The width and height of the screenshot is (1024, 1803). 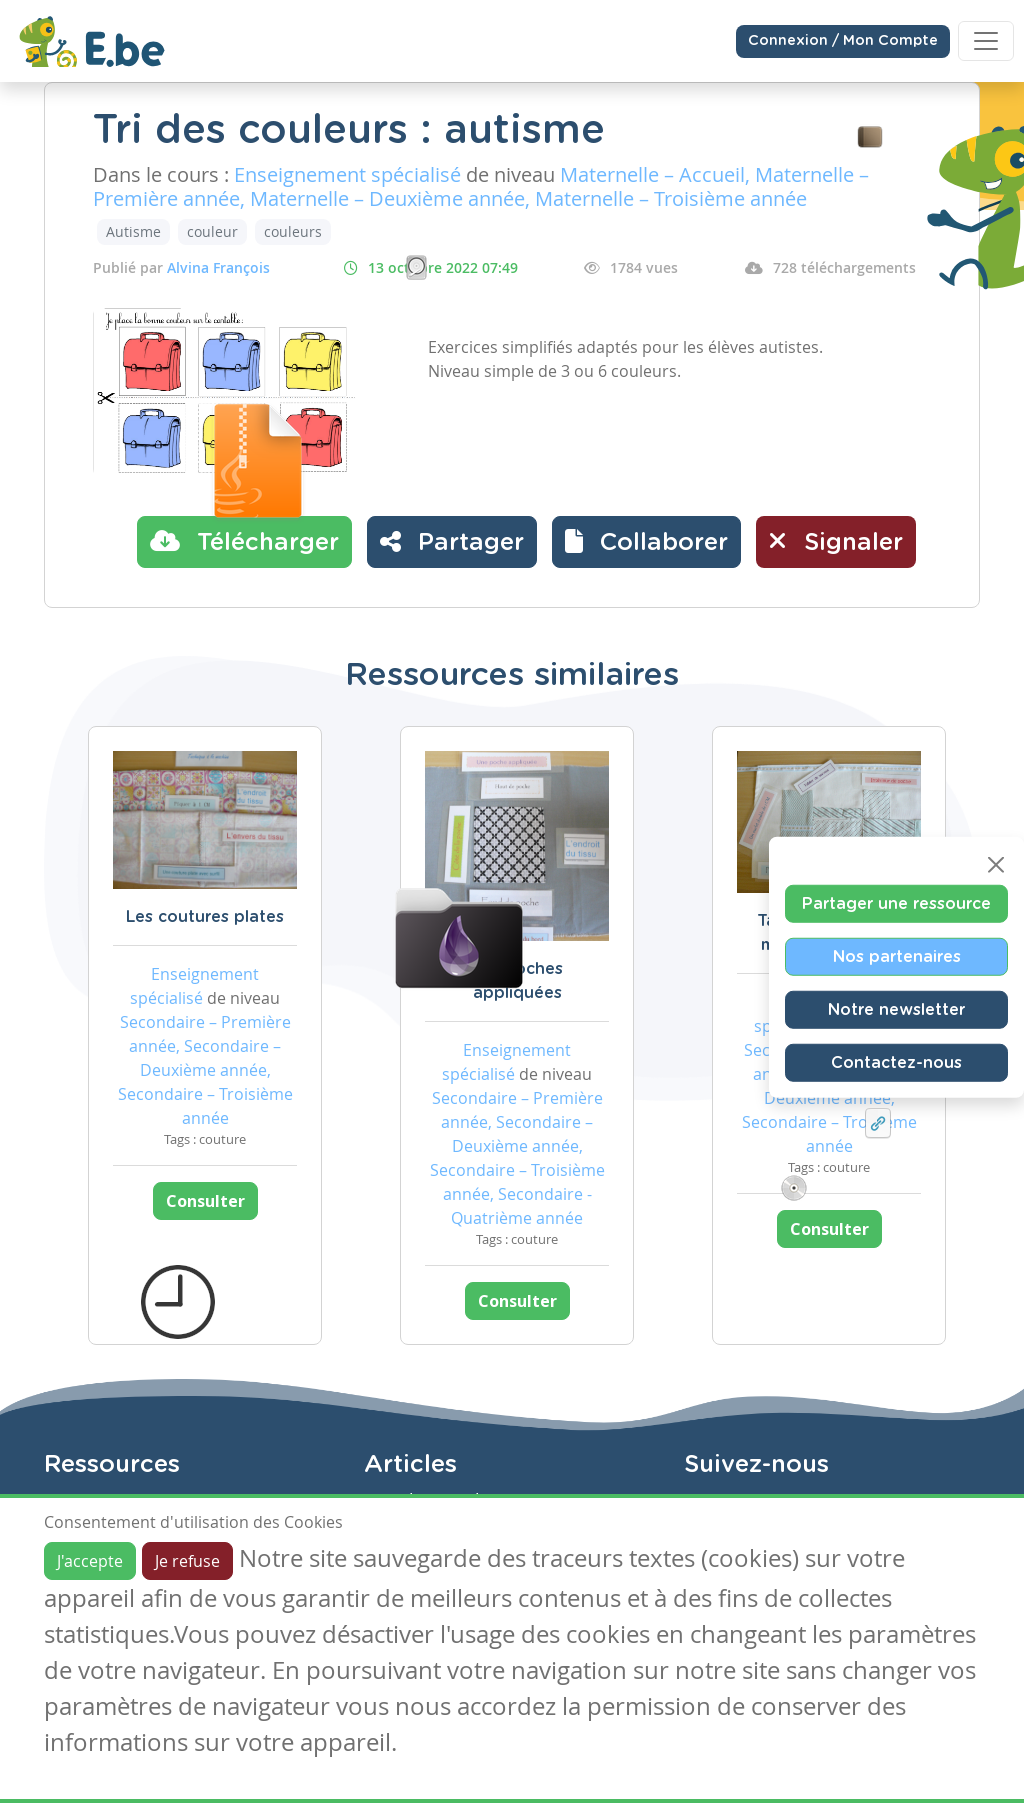 I want to click on a java archive (jar) file, so click(x=258, y=463).